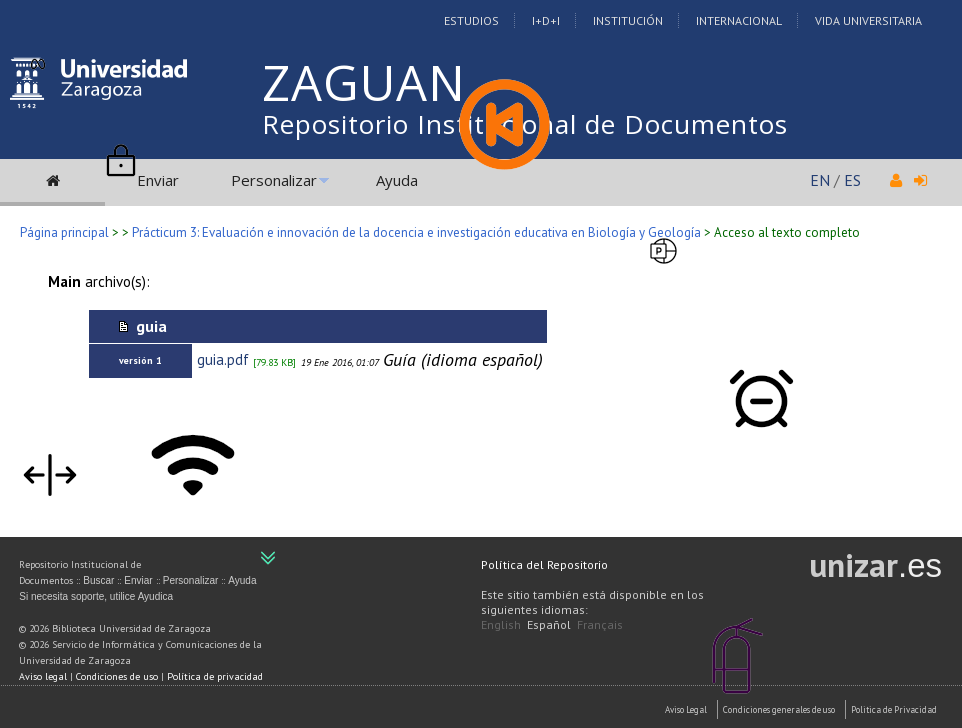 The image size is (962, 728). What do you see at coordinates (193, 465) in the screenshot?
I see `indicates active wifi connection` at bounding box center [193, 465].